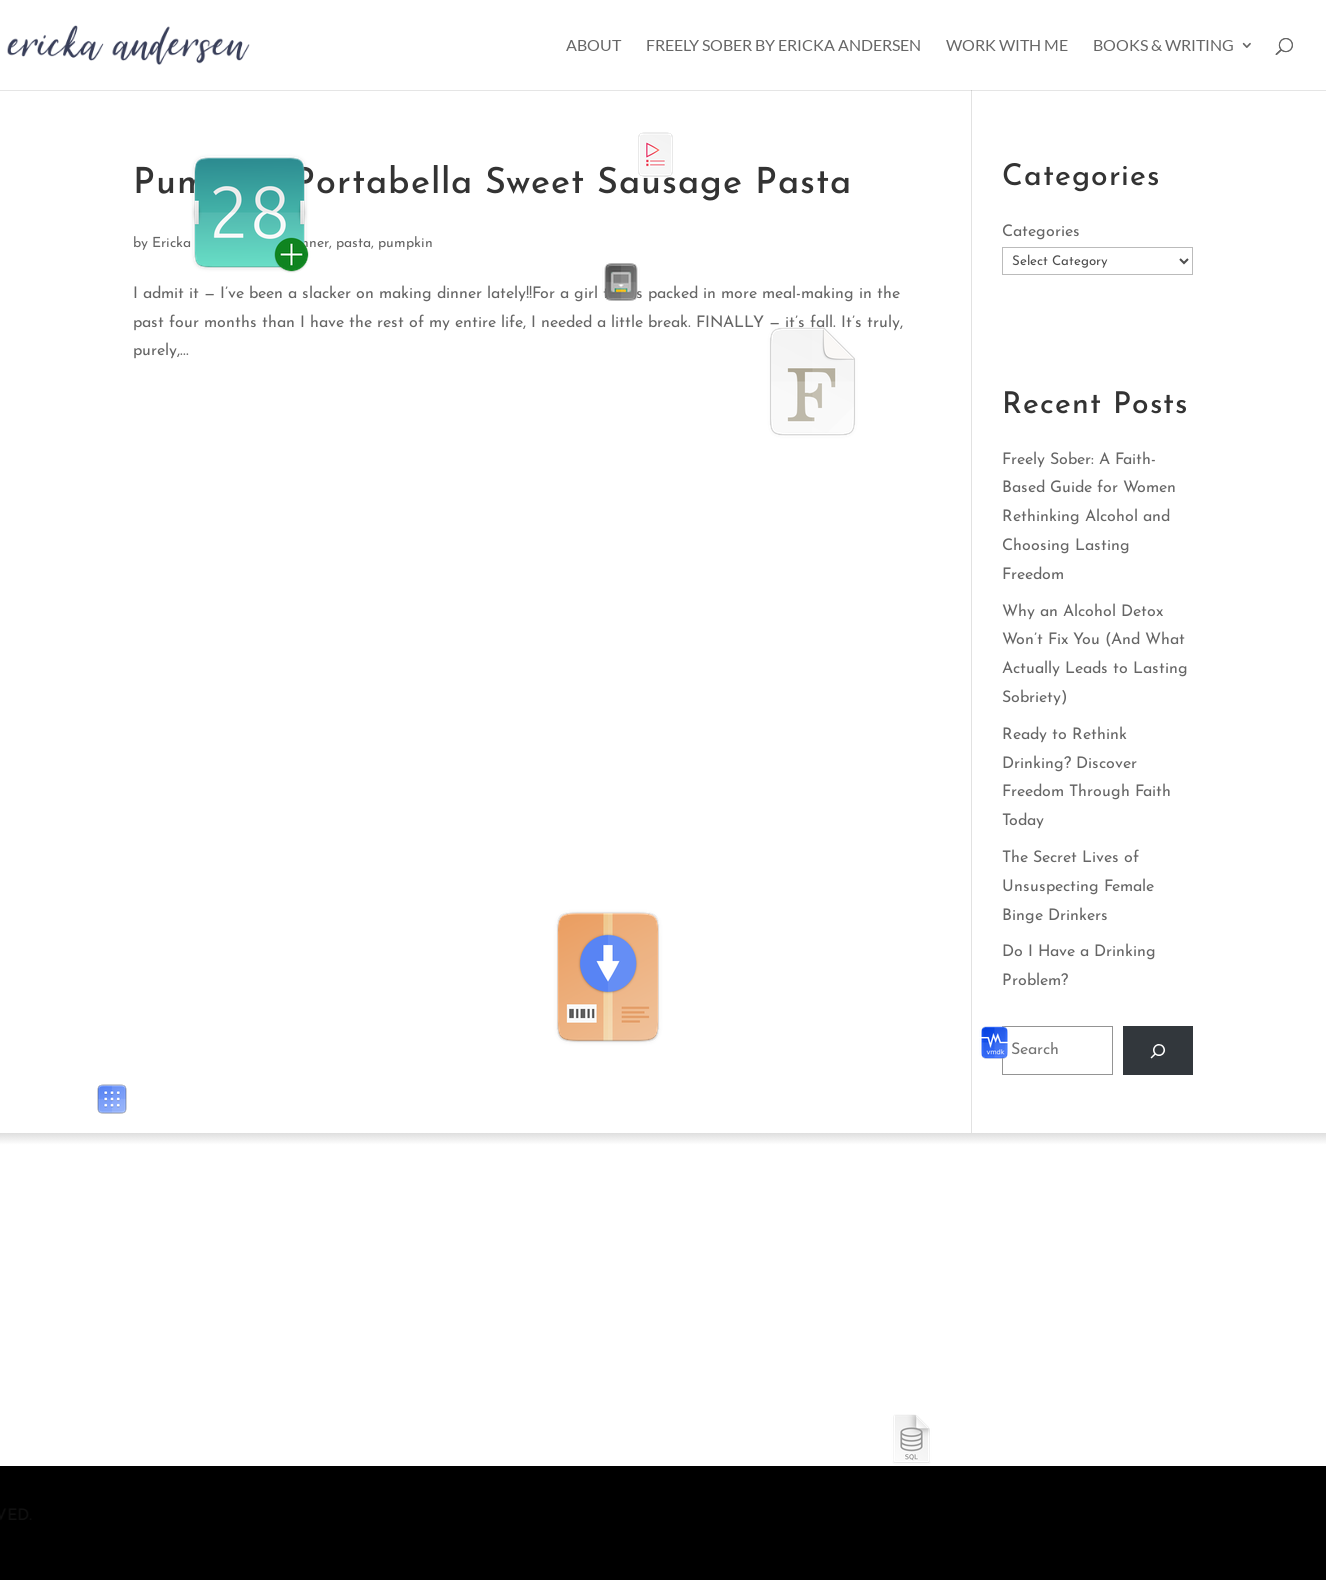  I want to click on an SQL database file, so click(911, 1439).